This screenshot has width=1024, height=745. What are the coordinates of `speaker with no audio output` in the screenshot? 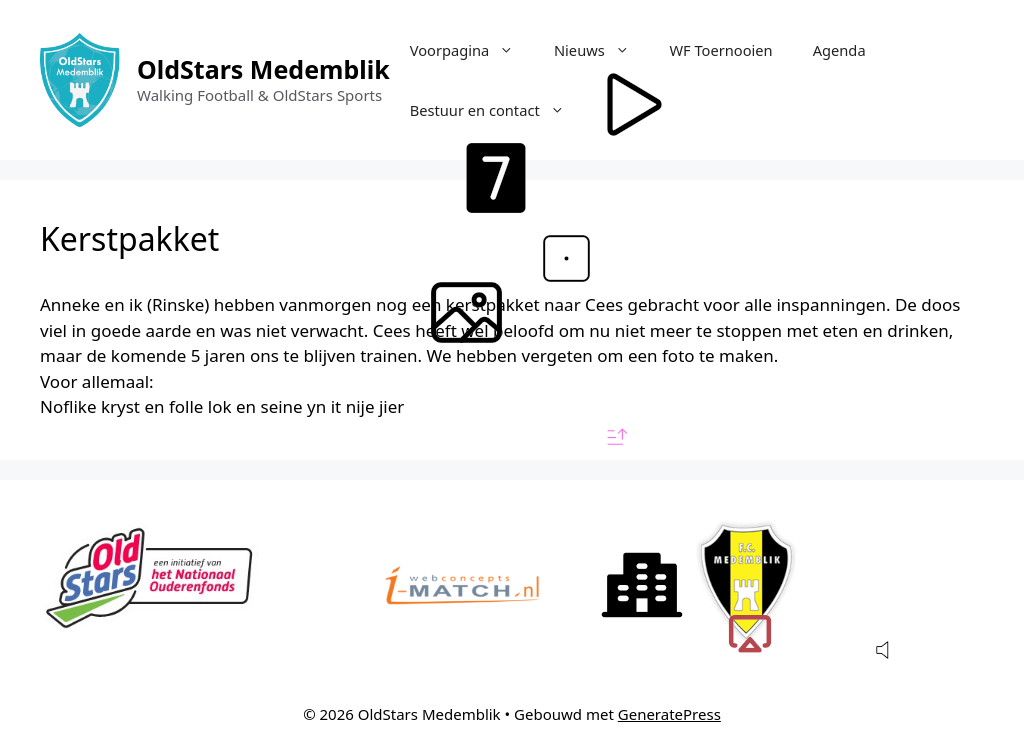 It's located at (885, 650).